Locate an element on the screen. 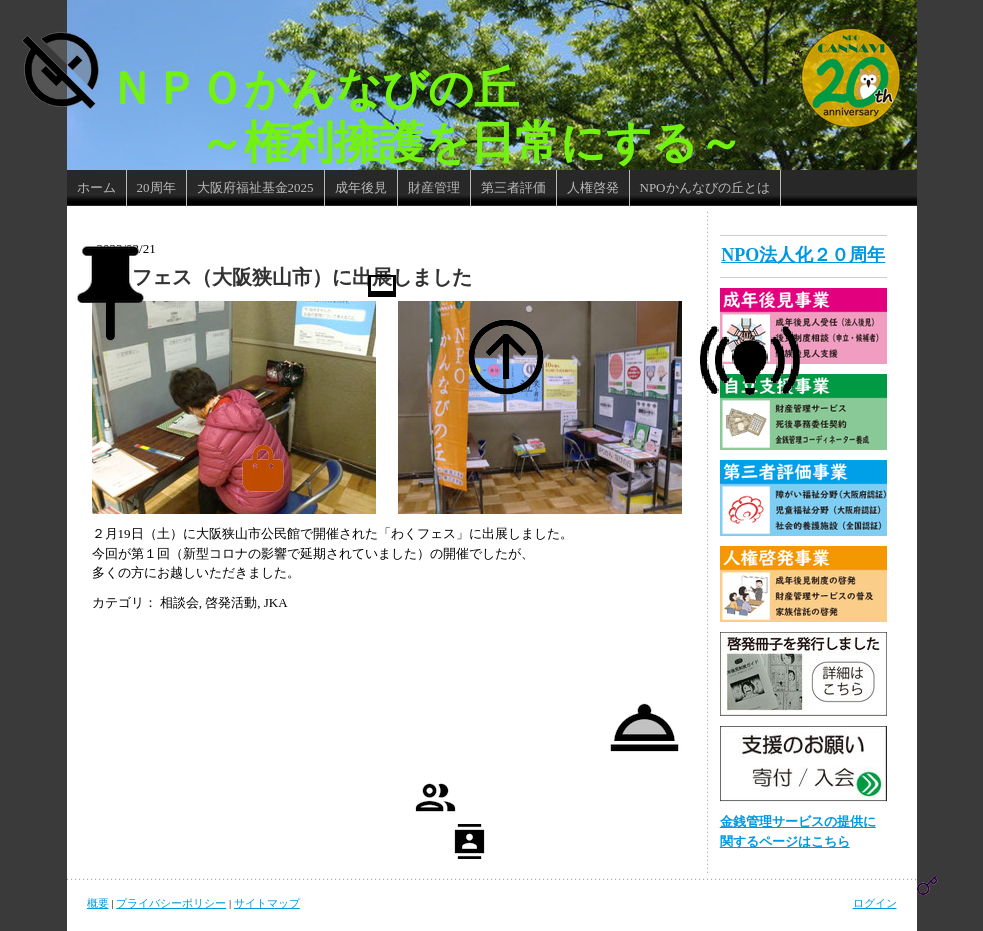 The image size is (983, 931). access security or password settings is located at coordinates (927, 885).